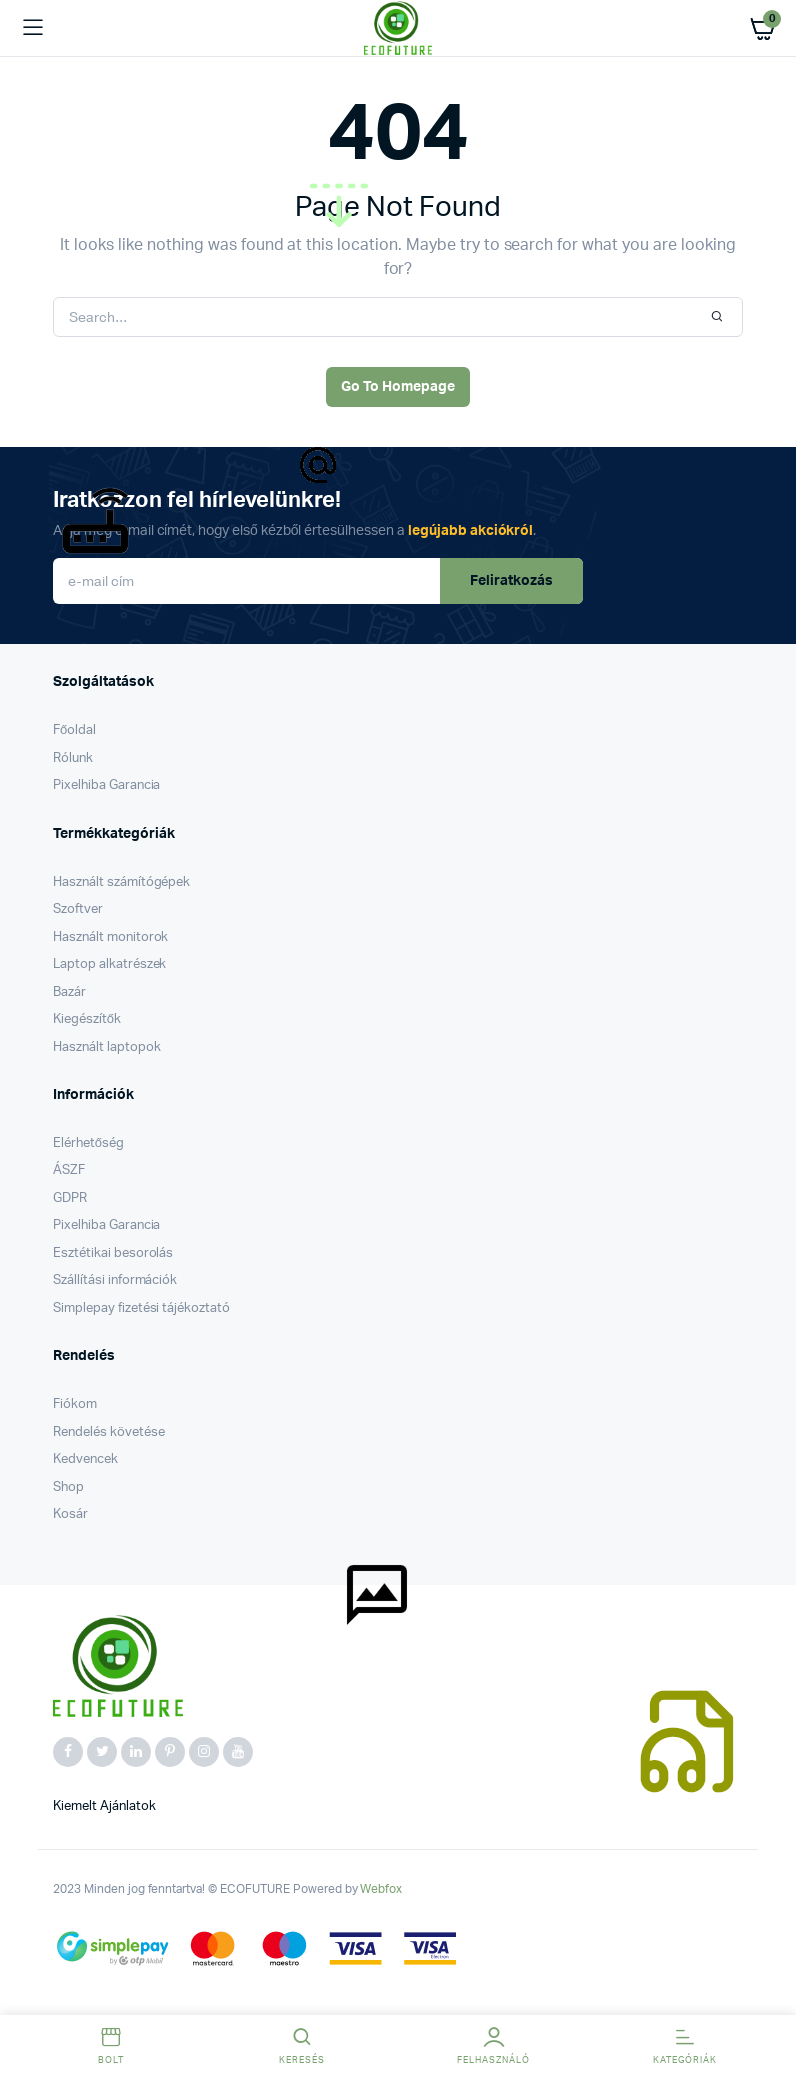 This screenshot has width=796, height=2073. I want to click on open an audio file, so click(691, 1741).